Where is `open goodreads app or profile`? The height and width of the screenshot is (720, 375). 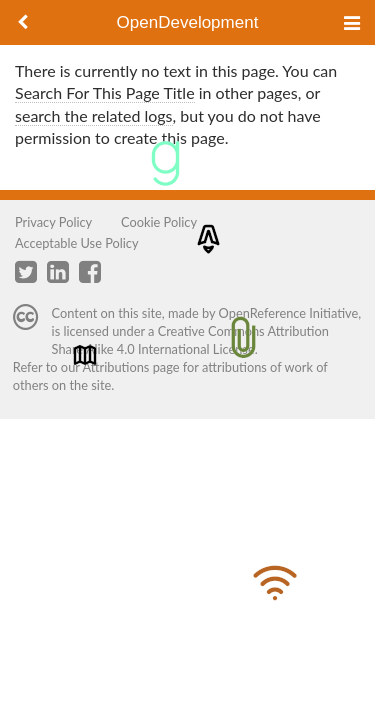
open goodreads app or profile is located at coordinates (165, 163).